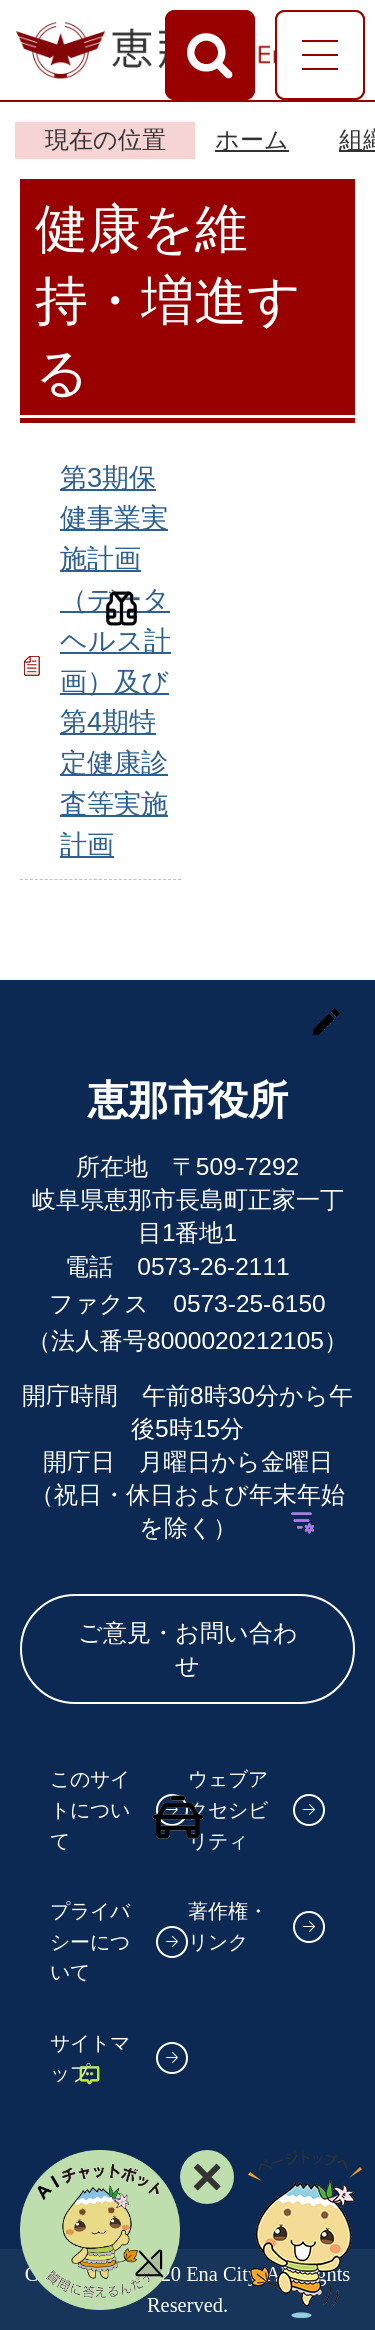 This screenshot has width=375, height=2330. Describe the element at coordinates (326, 1022) in the screenshot. I see `edit or modify content` at that location.